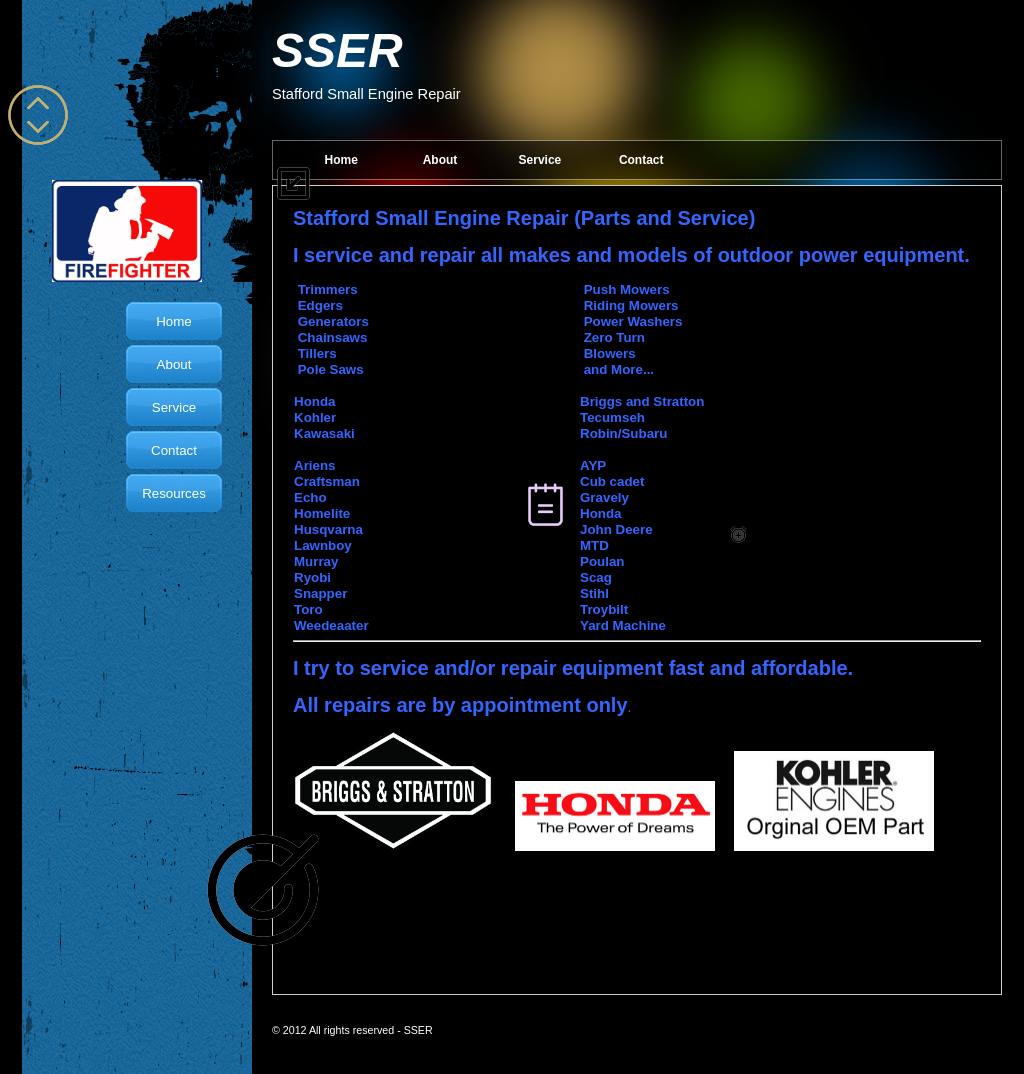 Image resolution: width=1024 pixels, height=1074 pixels. I want to click on set a goal or target, so click(263, 890).